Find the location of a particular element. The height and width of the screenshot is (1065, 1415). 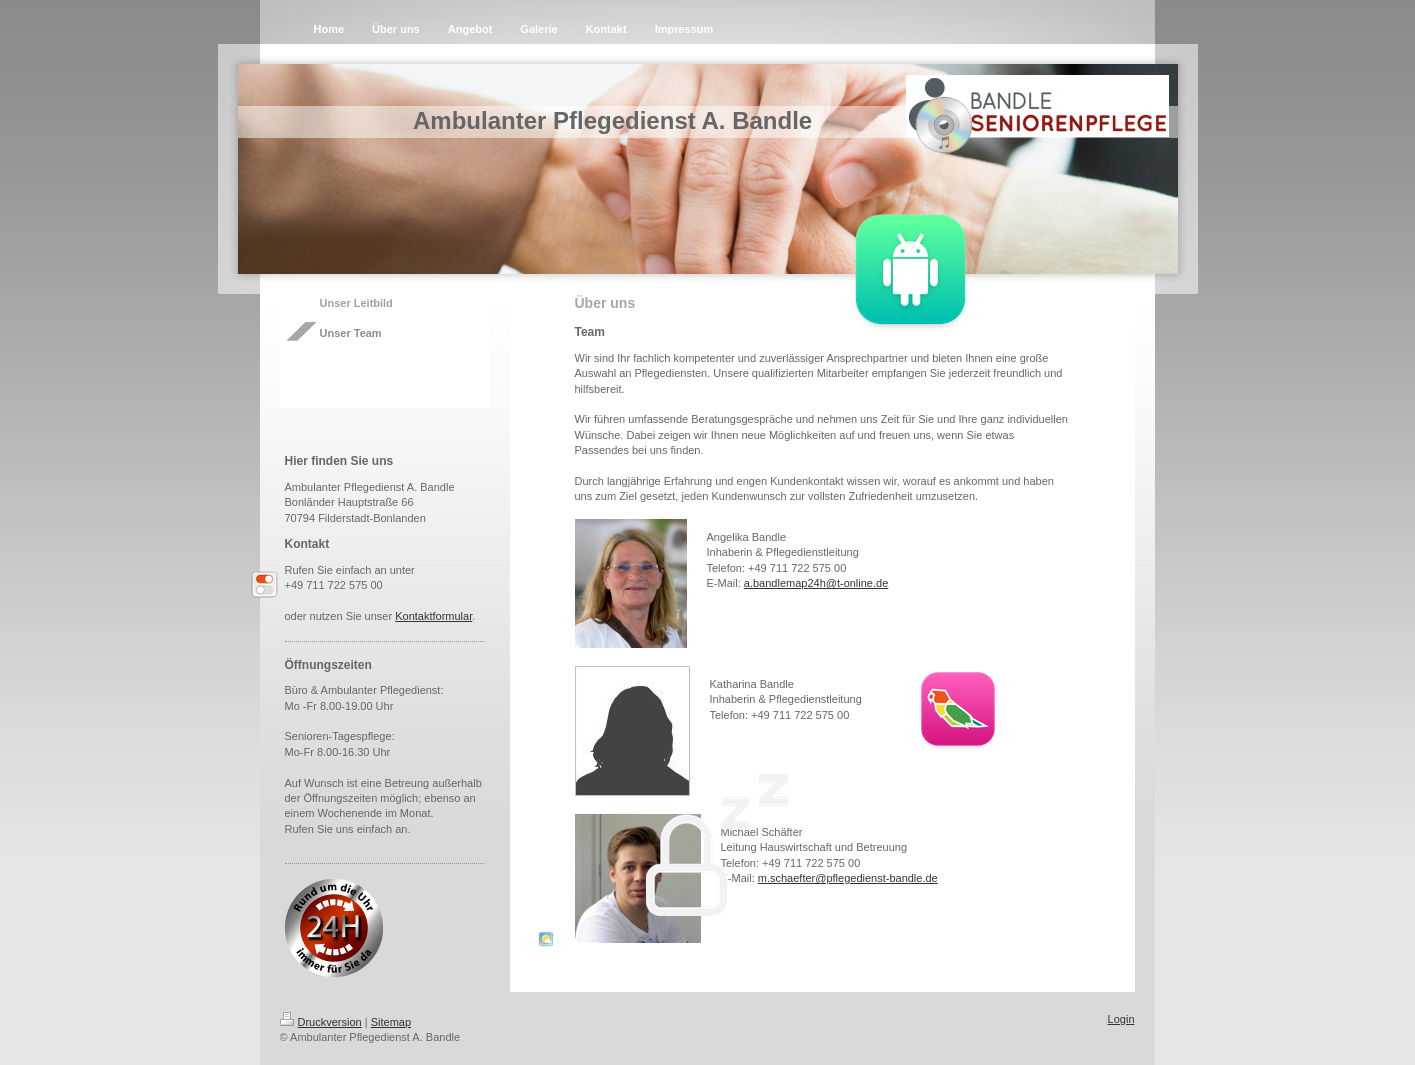

open the alovoa dating app is located at coordinates (958, 709).